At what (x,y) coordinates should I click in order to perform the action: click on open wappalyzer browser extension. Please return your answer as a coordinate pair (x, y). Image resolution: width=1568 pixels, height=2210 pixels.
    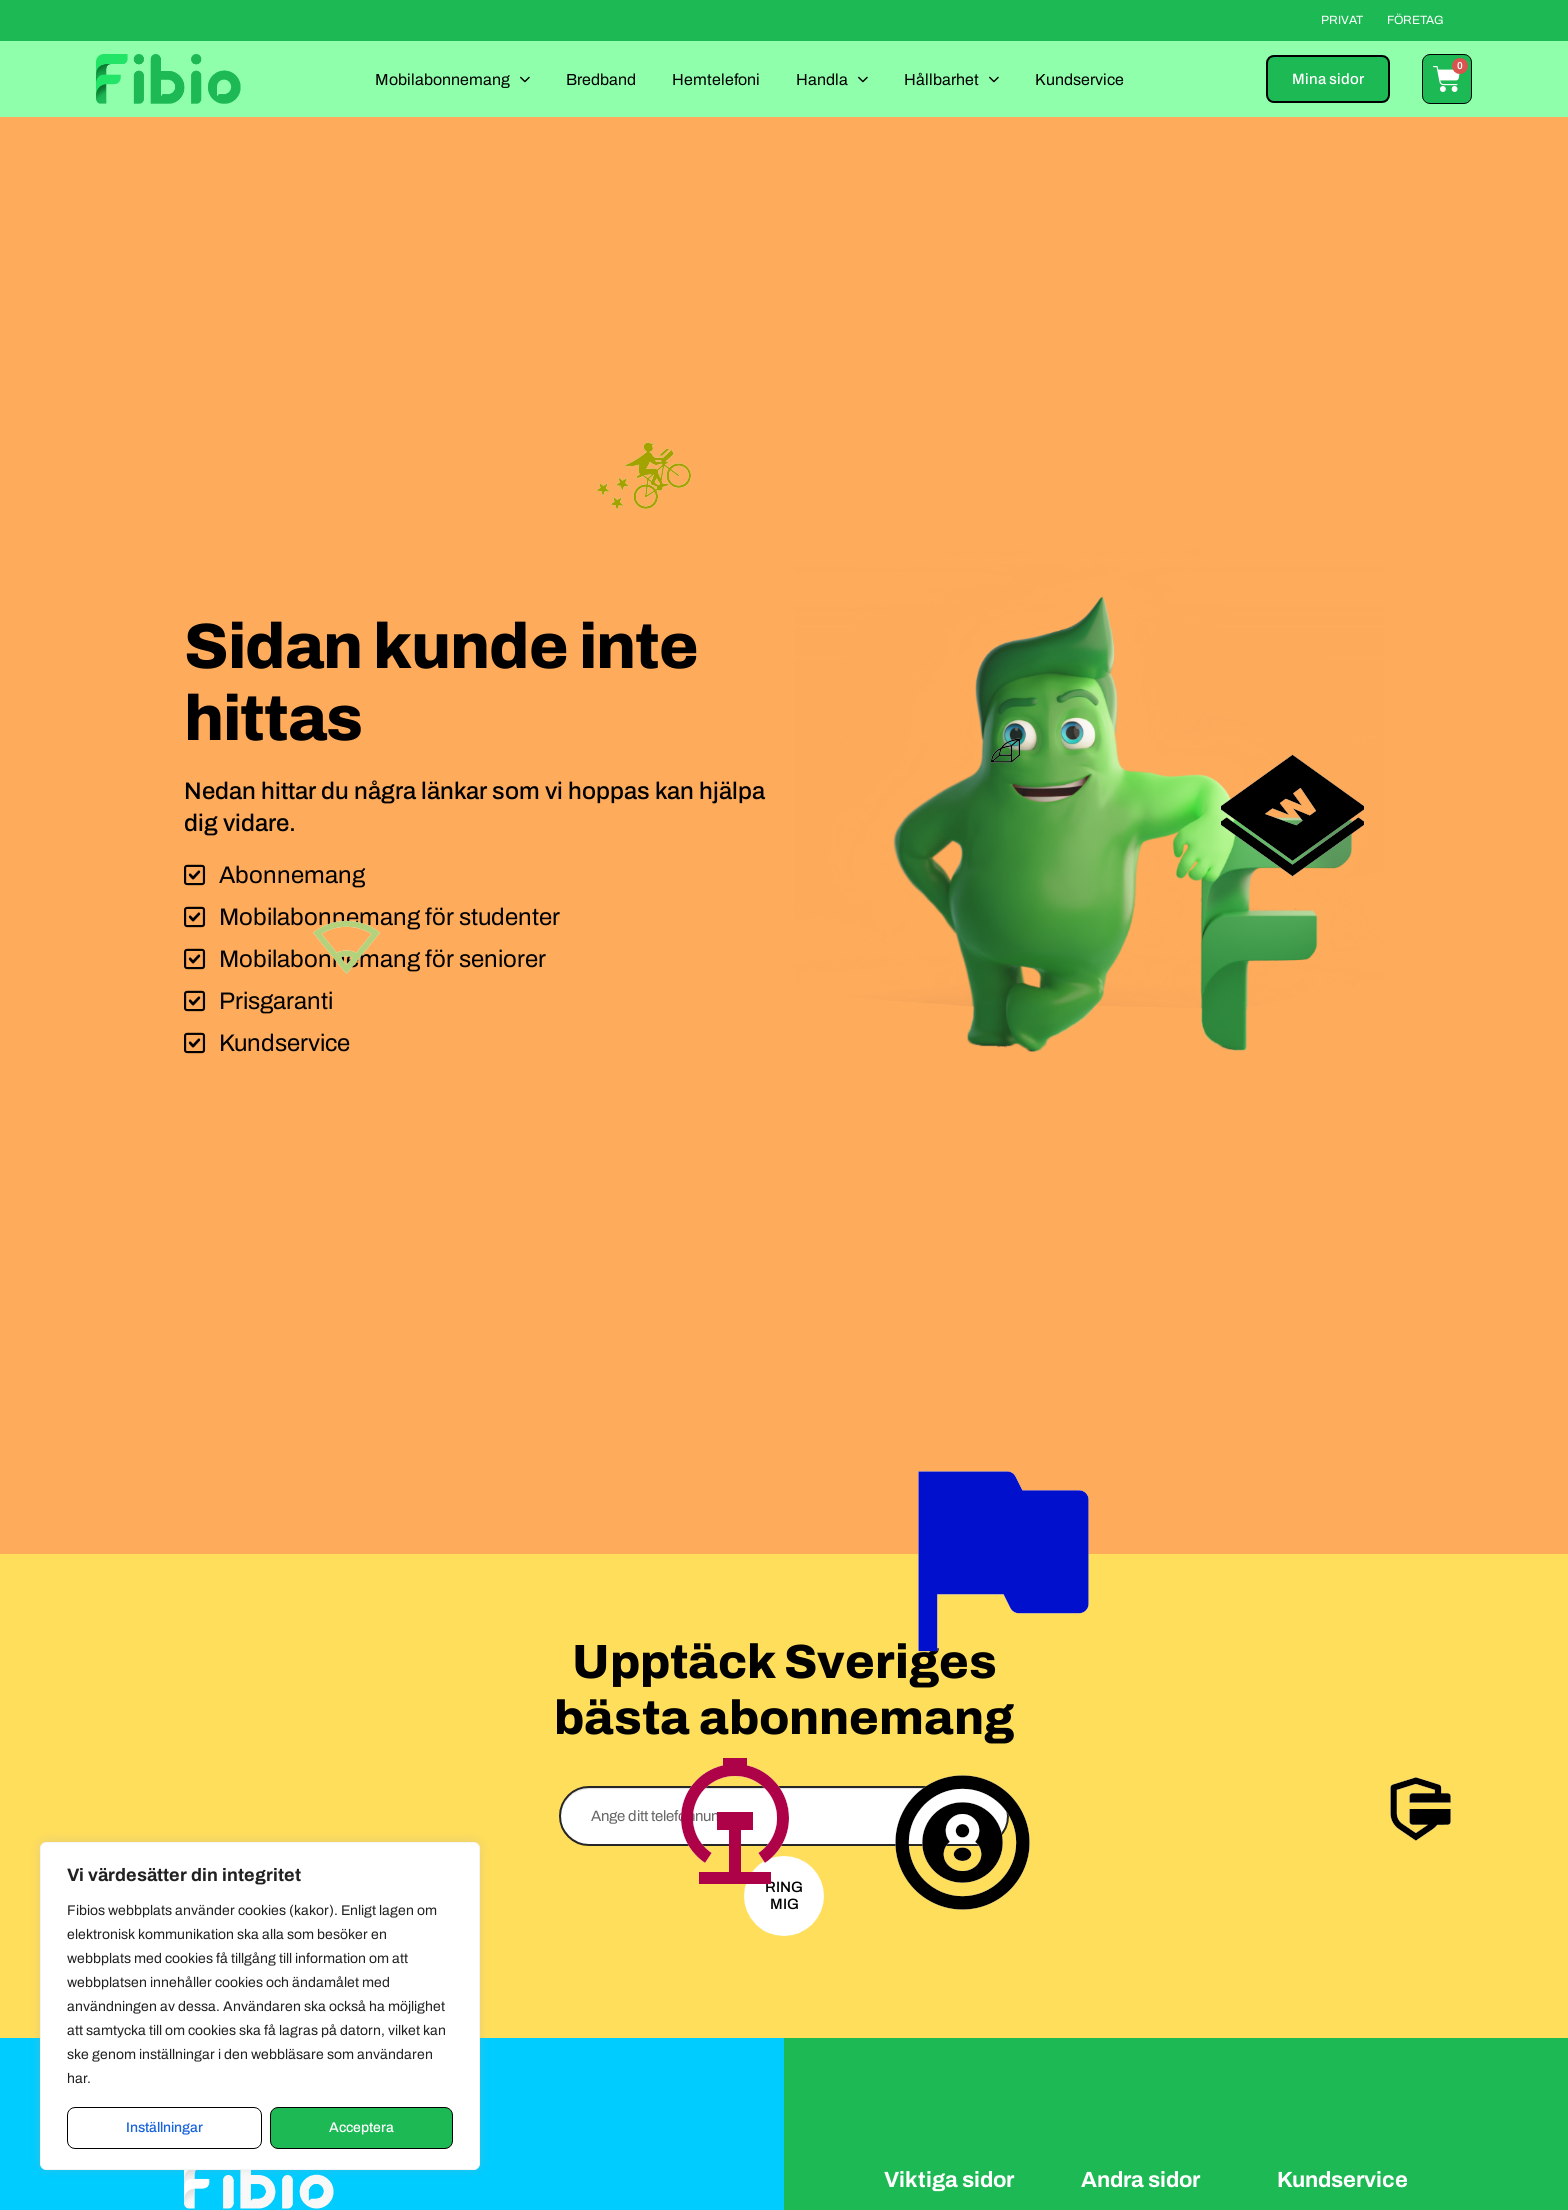
    Looking at the image, I should click on (1292, 815).